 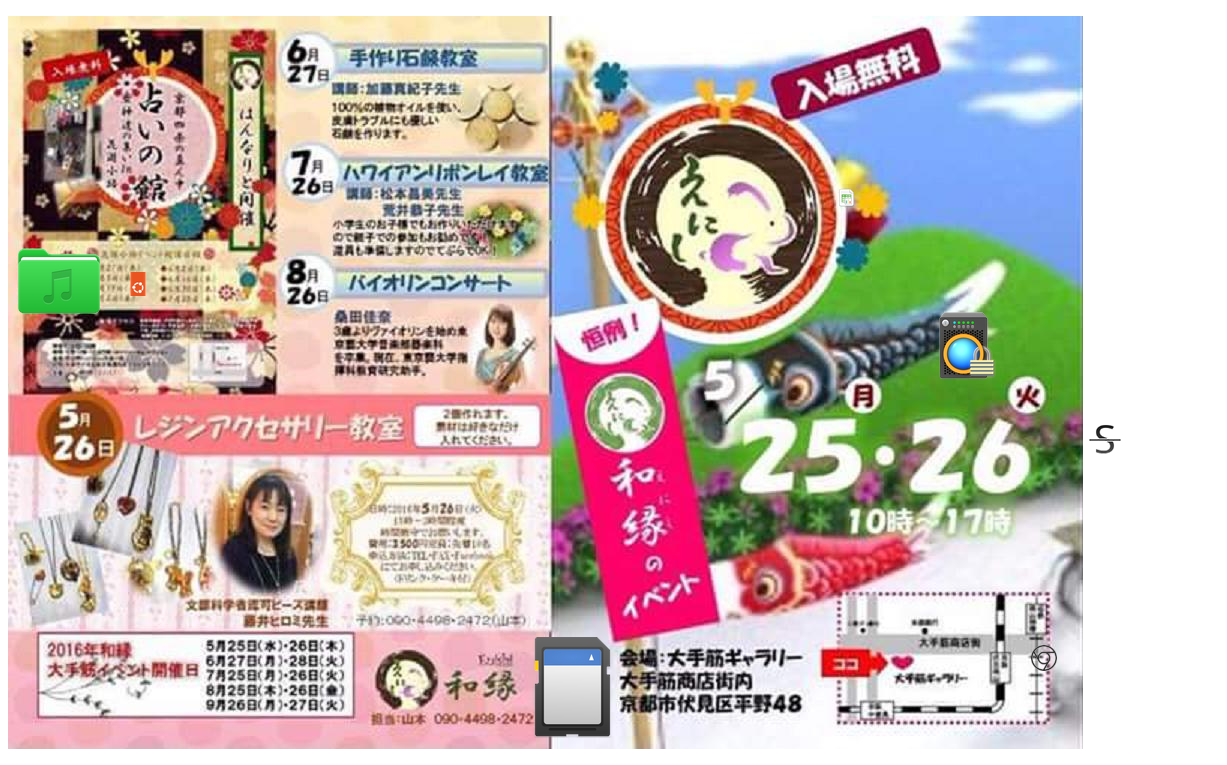 I want to click on open the ubuntu system menu, so click(x=138, y=284).